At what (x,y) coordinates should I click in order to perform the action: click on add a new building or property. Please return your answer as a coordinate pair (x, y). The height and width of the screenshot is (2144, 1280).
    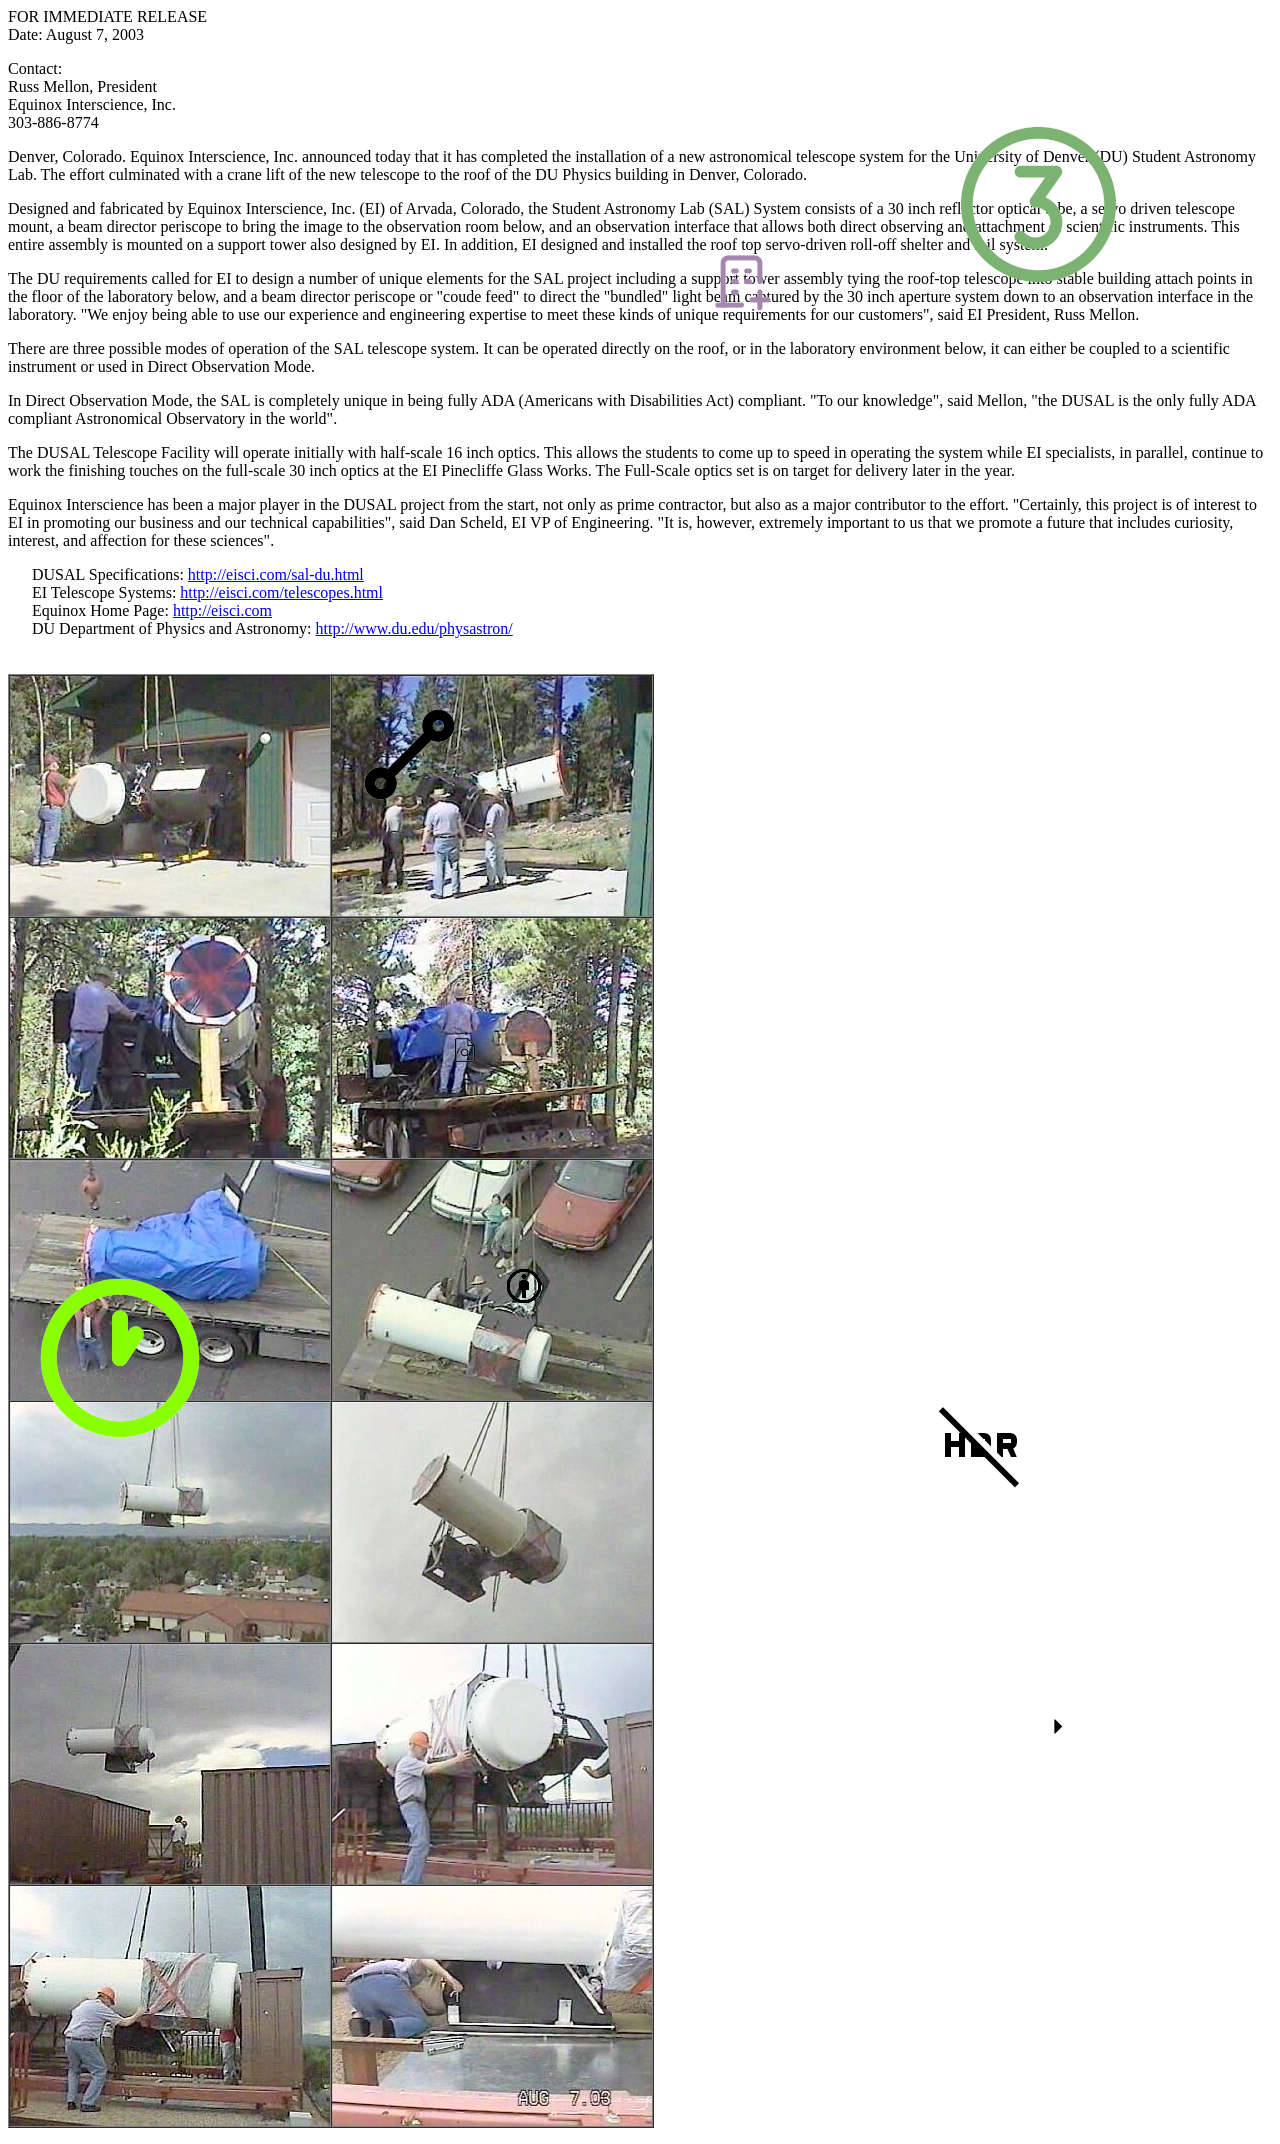
    Looking at the image, I should click on (741, 281).